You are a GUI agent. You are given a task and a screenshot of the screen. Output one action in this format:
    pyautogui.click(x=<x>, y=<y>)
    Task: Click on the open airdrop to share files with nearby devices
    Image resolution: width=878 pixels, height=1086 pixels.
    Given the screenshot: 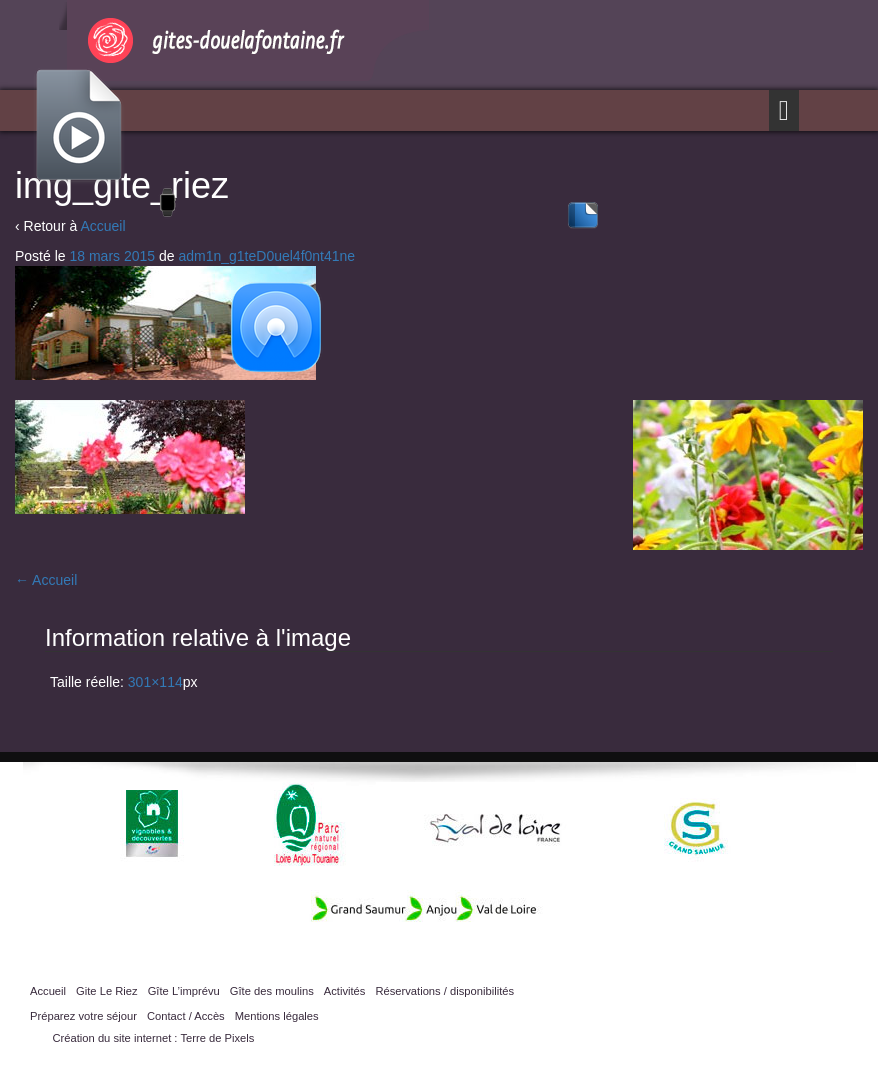 What is the action you would take?
    pyautogui.click(x=276, y=327)
    